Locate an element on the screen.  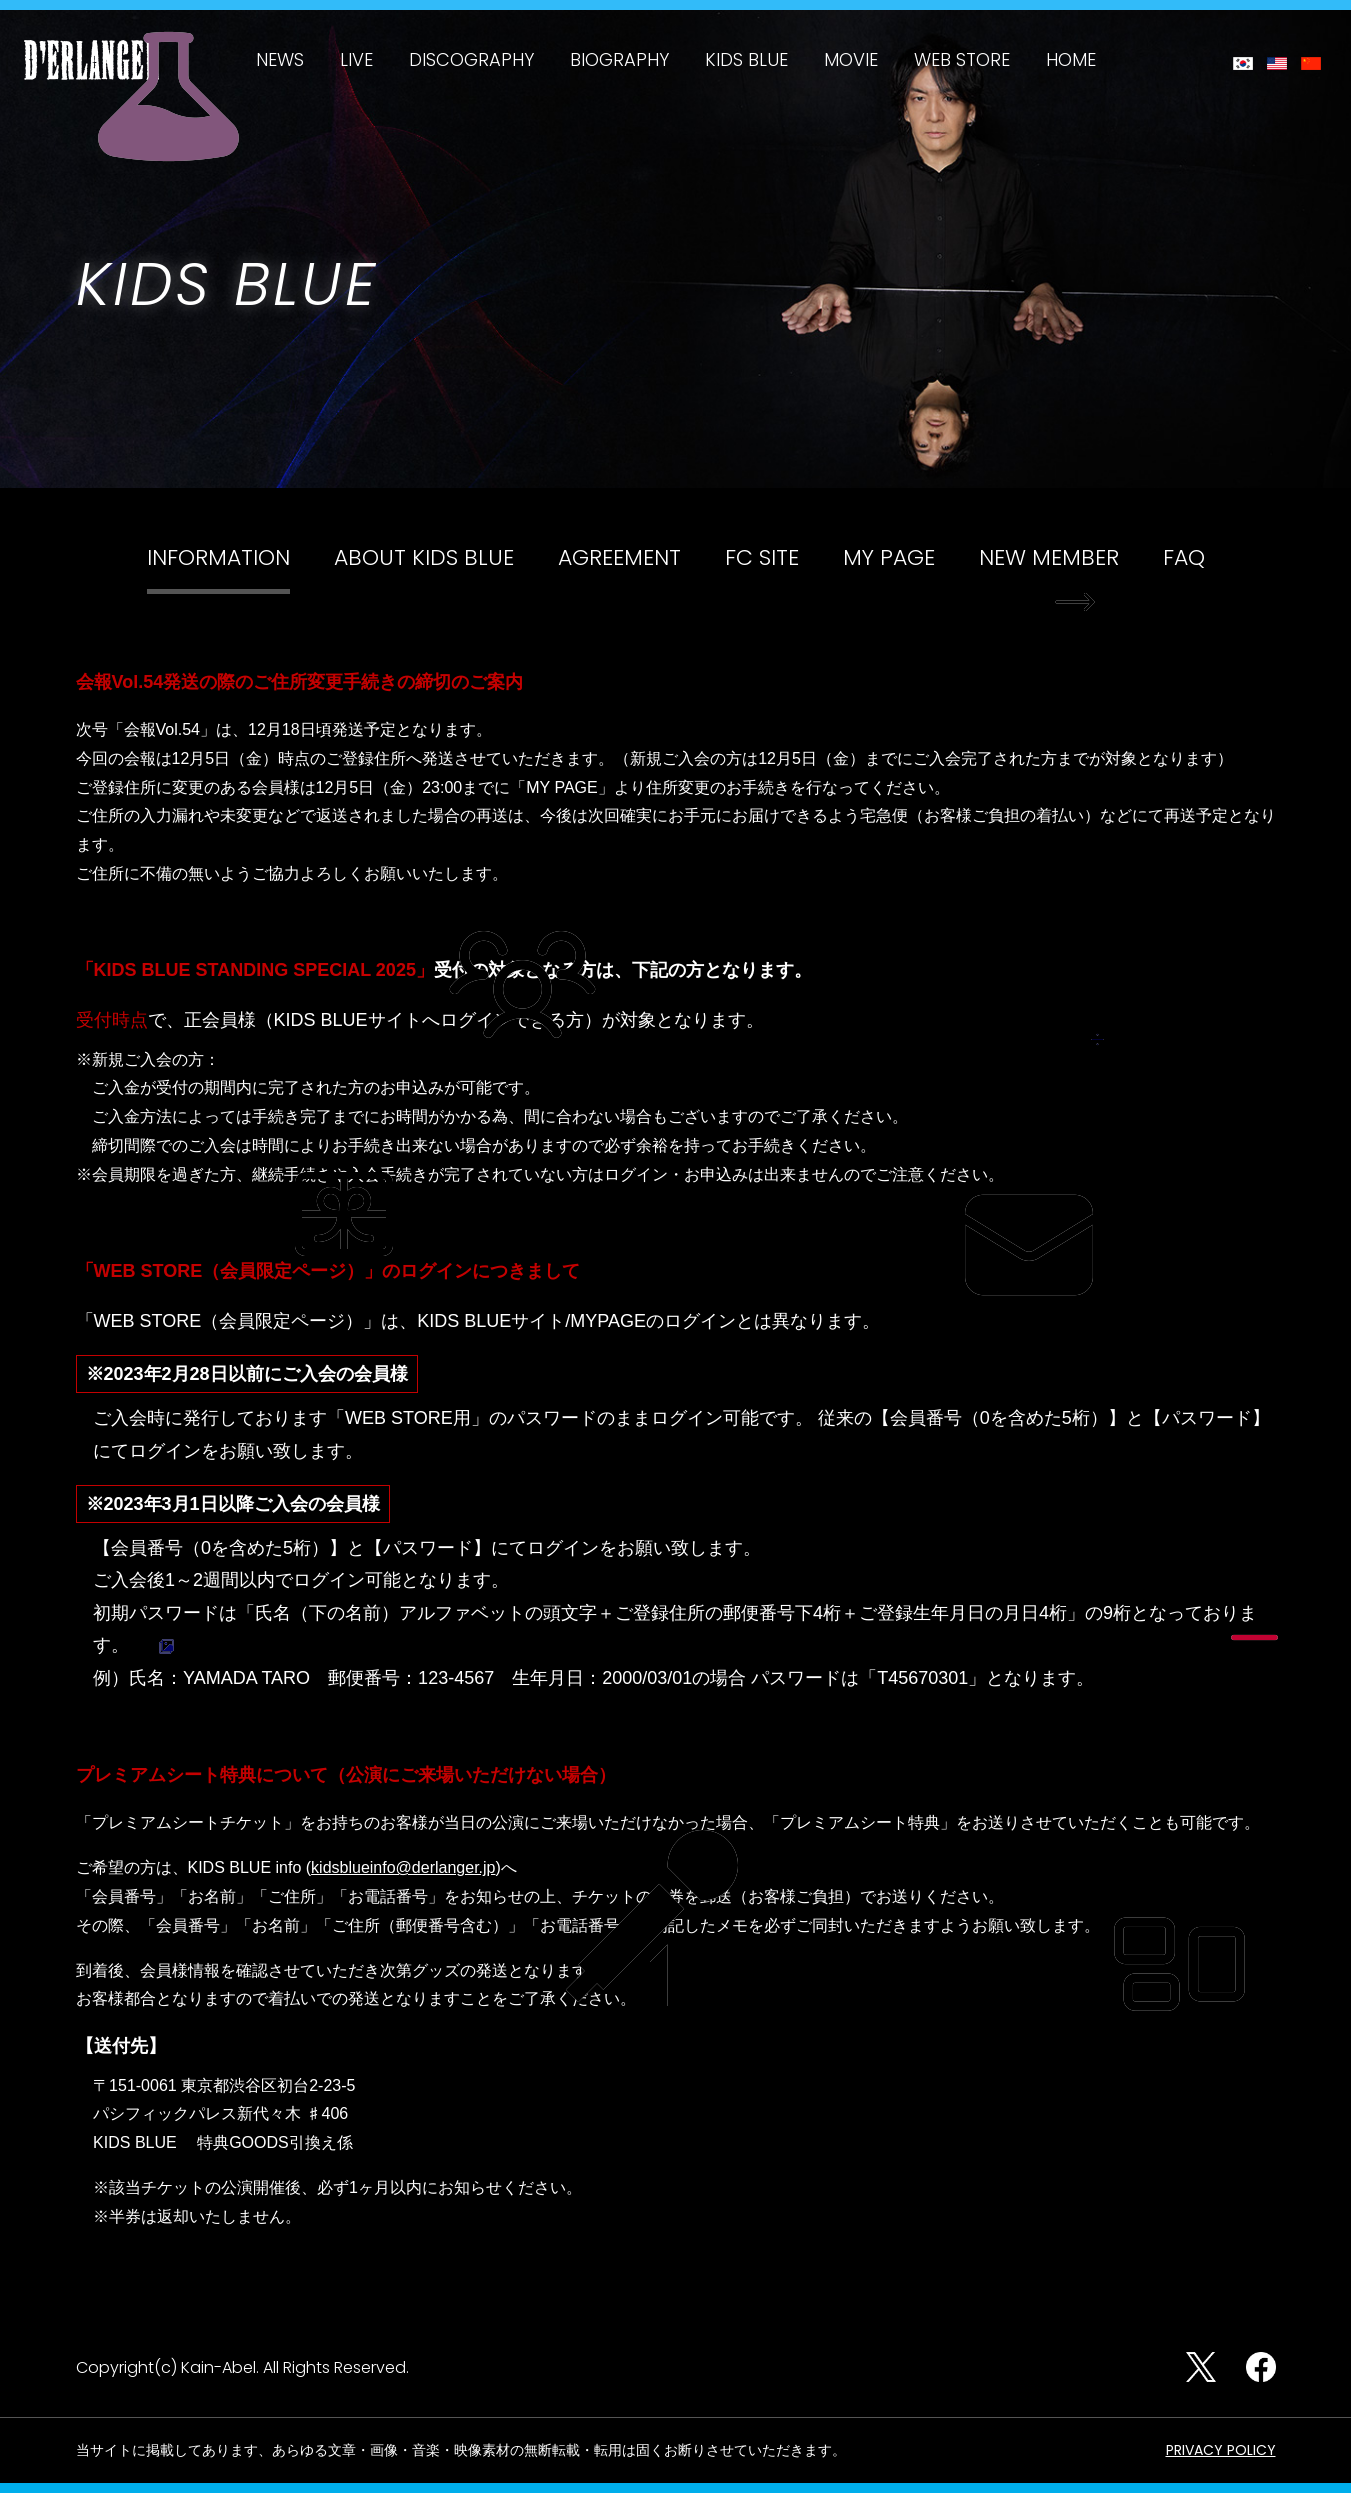
decrease quantity or value is located at coordinates (1254, 1637).